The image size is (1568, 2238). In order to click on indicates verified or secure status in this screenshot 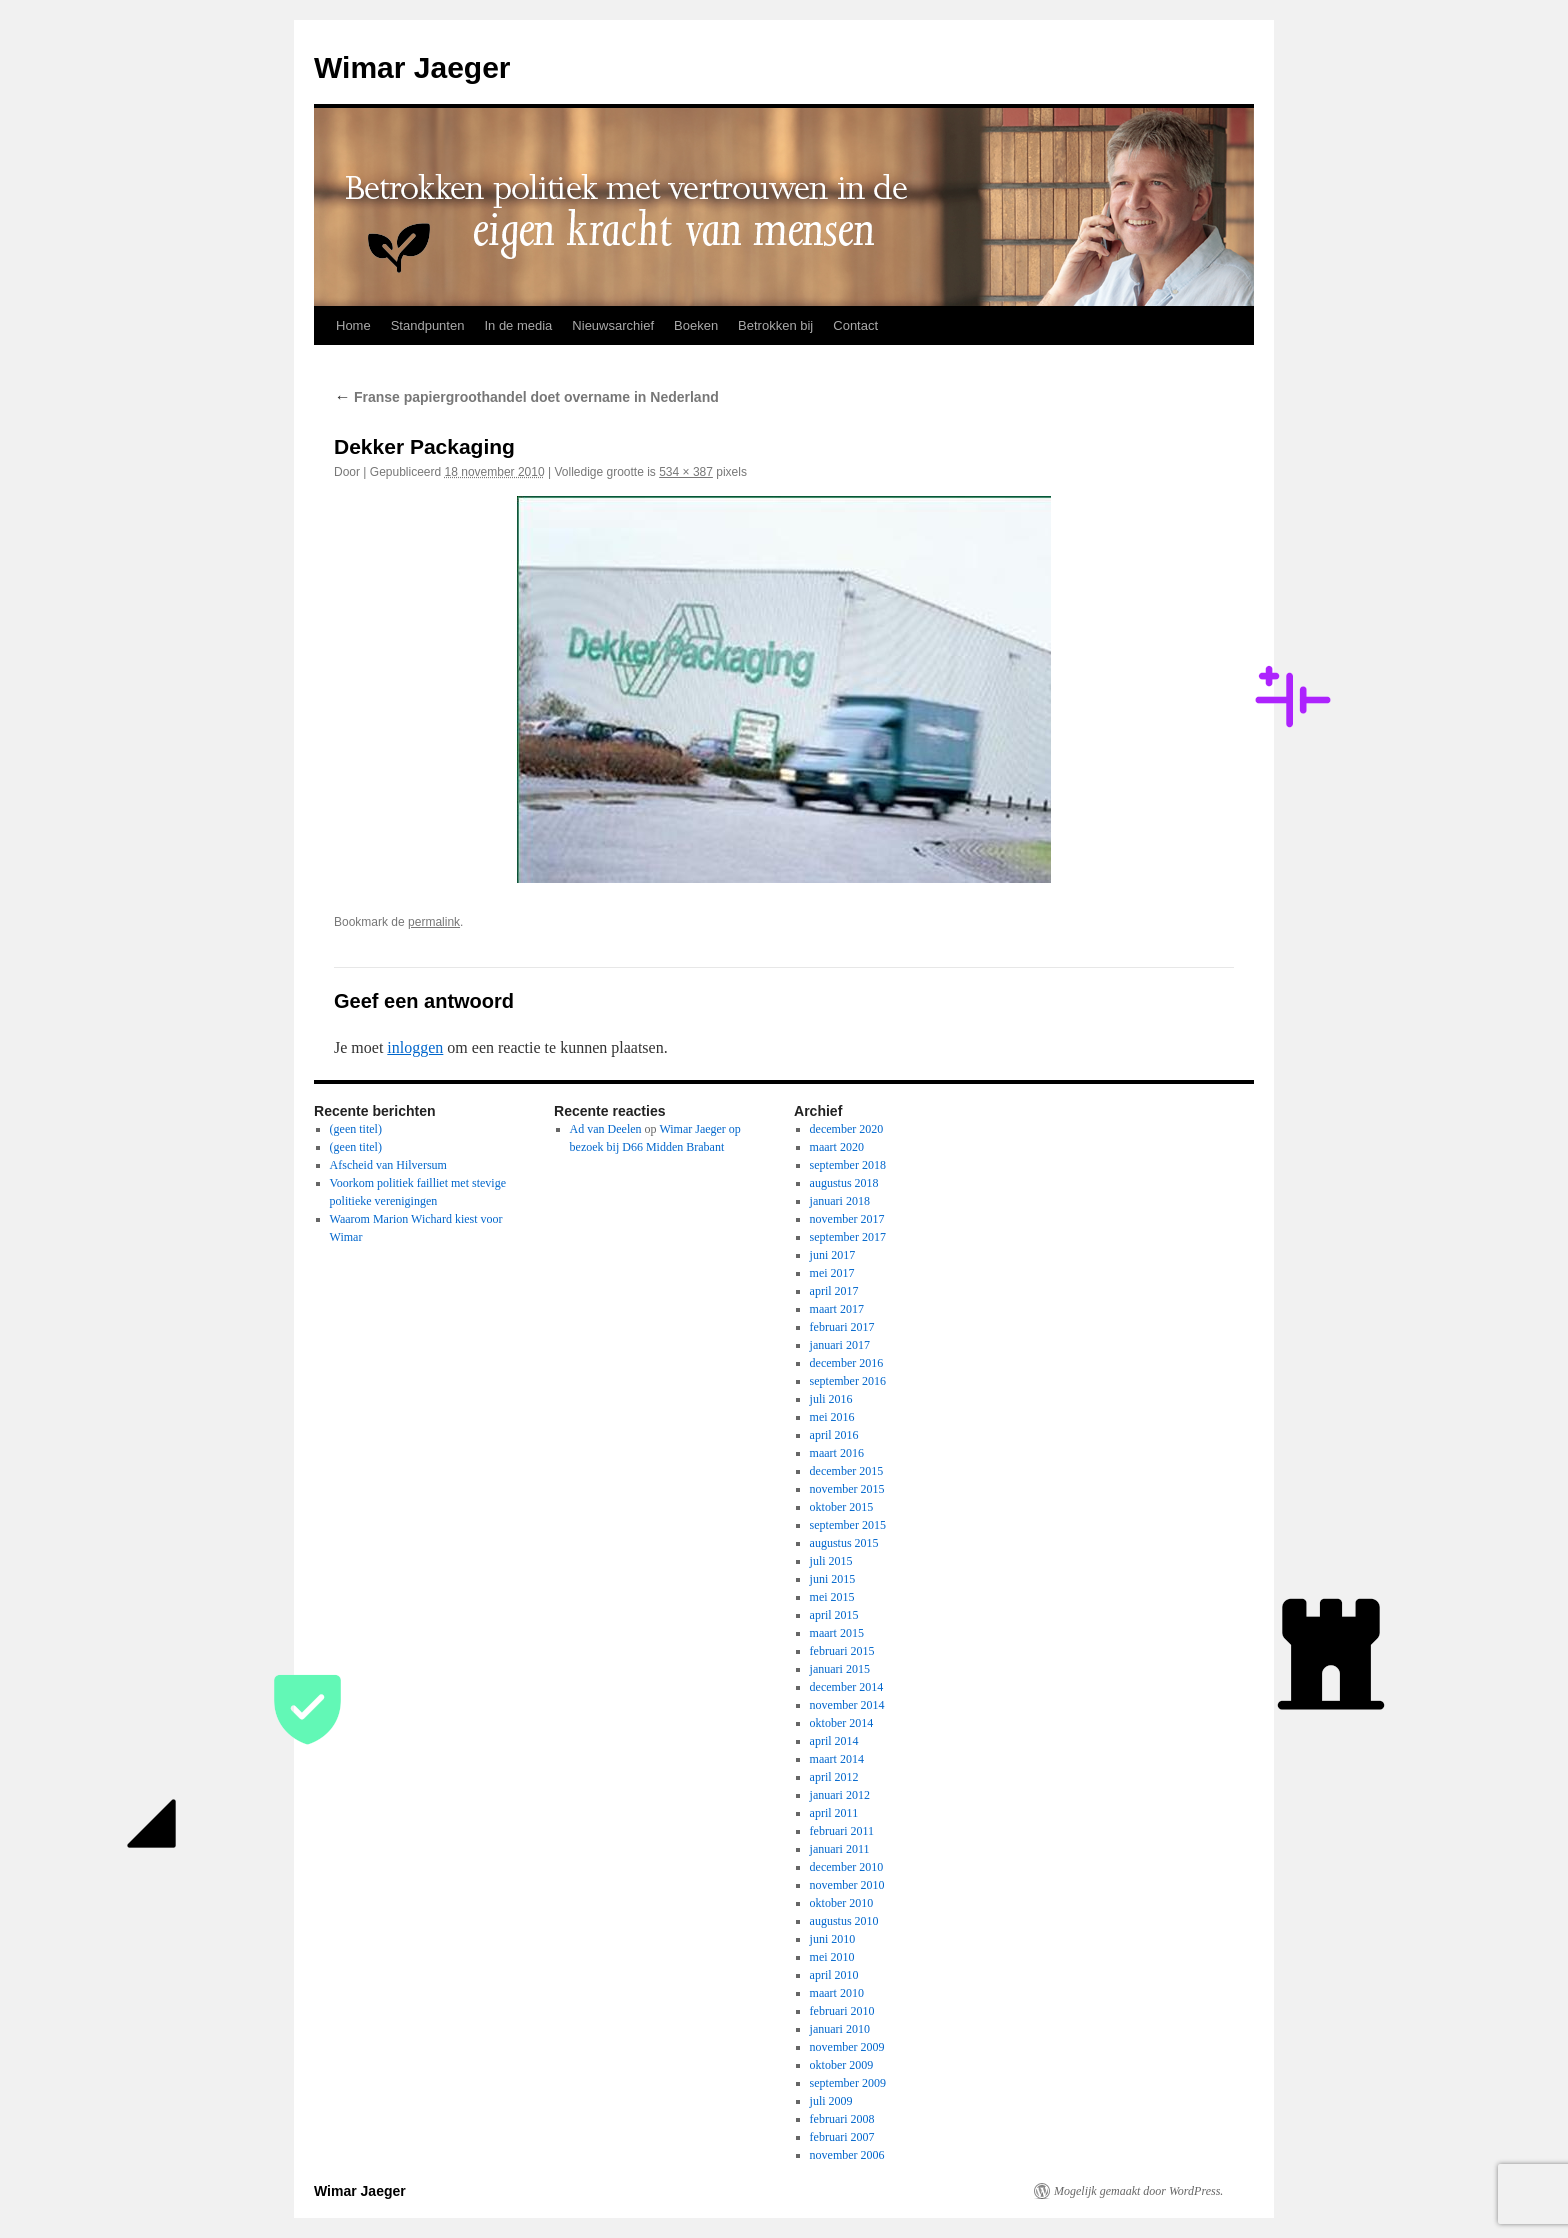, I will do `click(307, 1705)`.